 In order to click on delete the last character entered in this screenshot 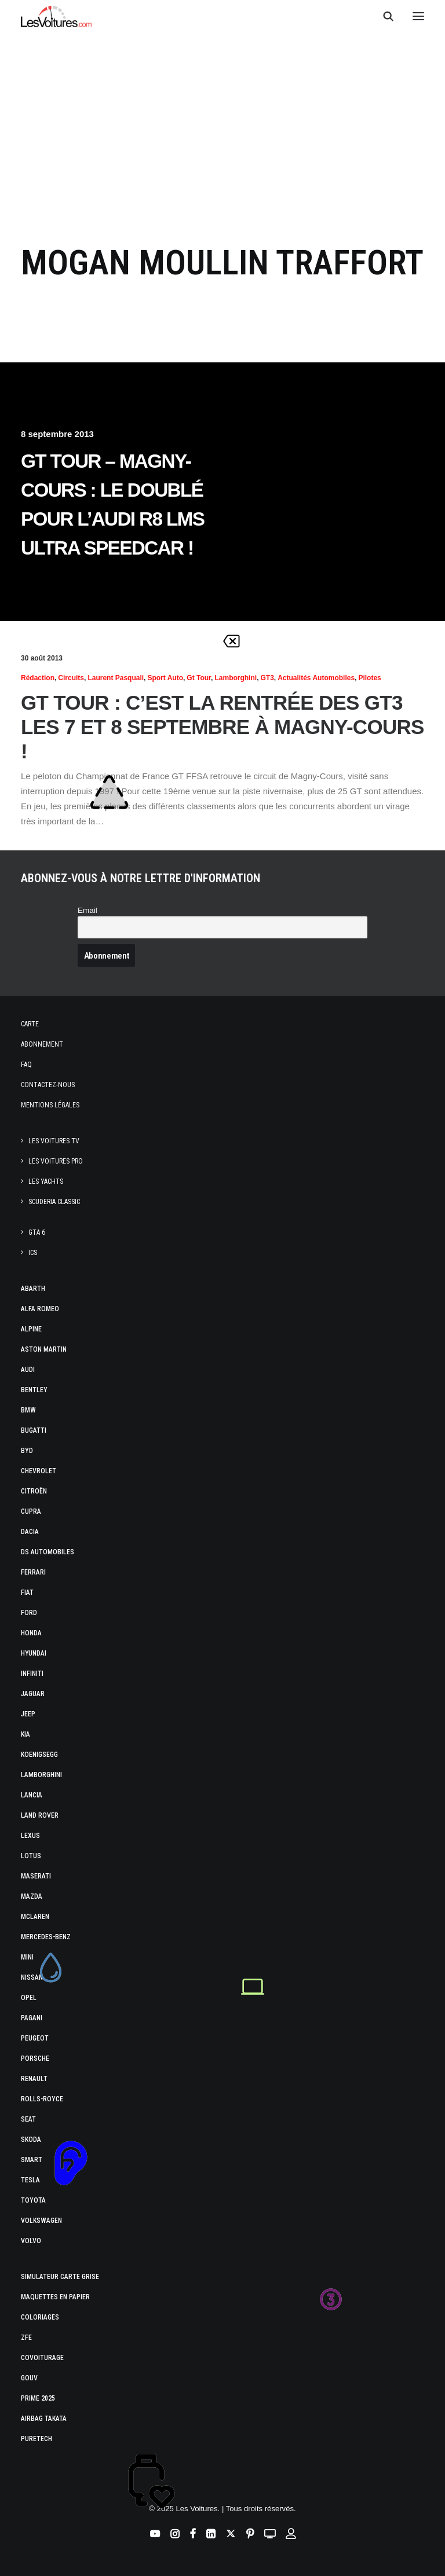, I will do `click(232, 641)`.